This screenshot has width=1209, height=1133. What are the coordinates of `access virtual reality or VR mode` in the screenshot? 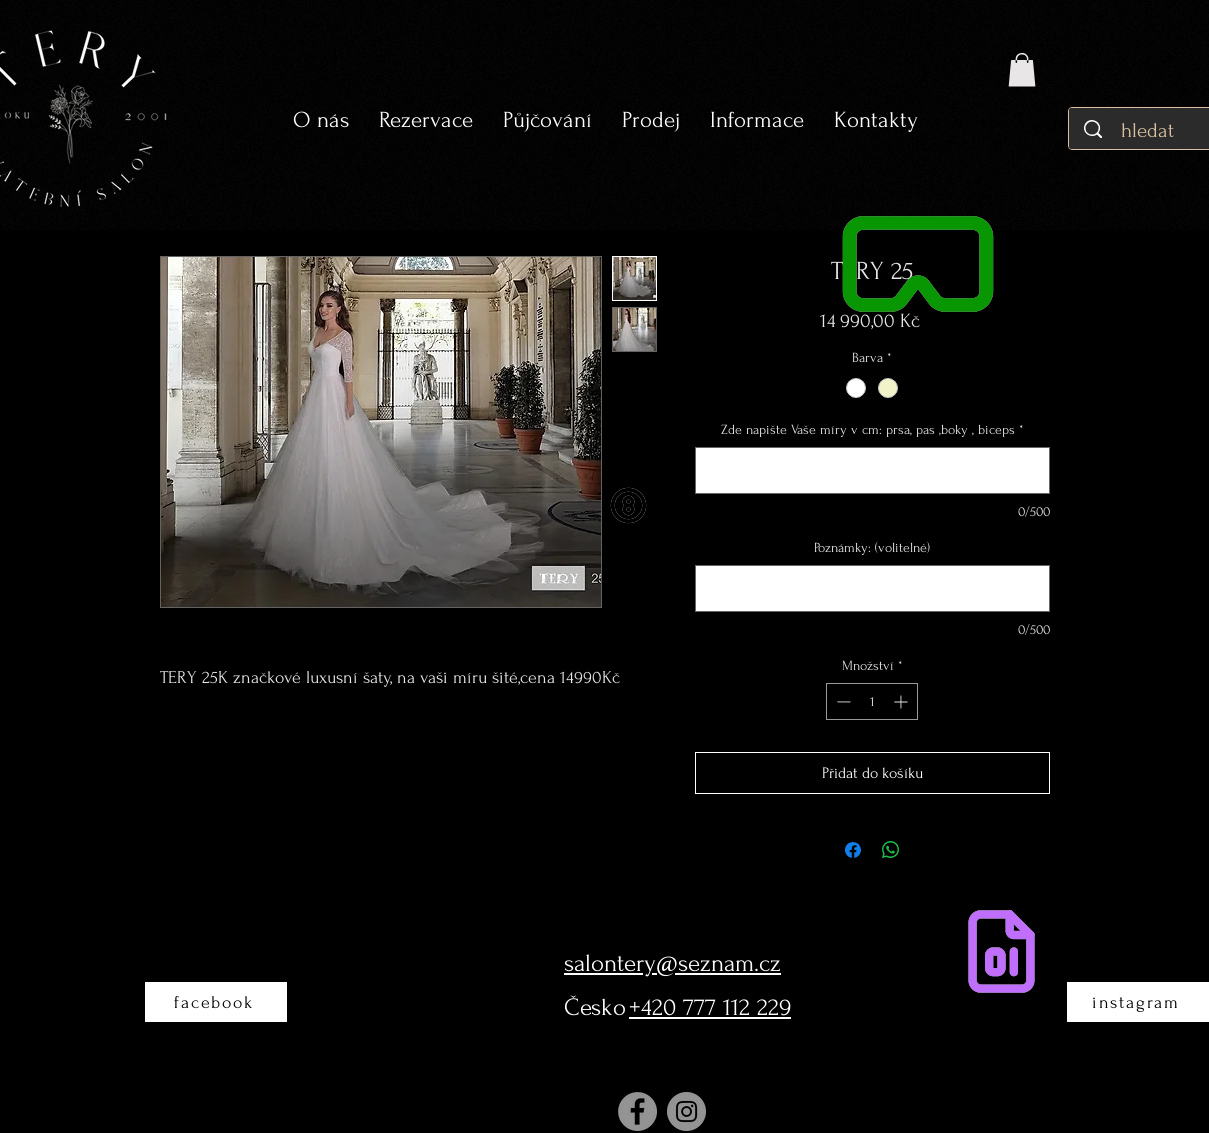 It's located at (918, 264).